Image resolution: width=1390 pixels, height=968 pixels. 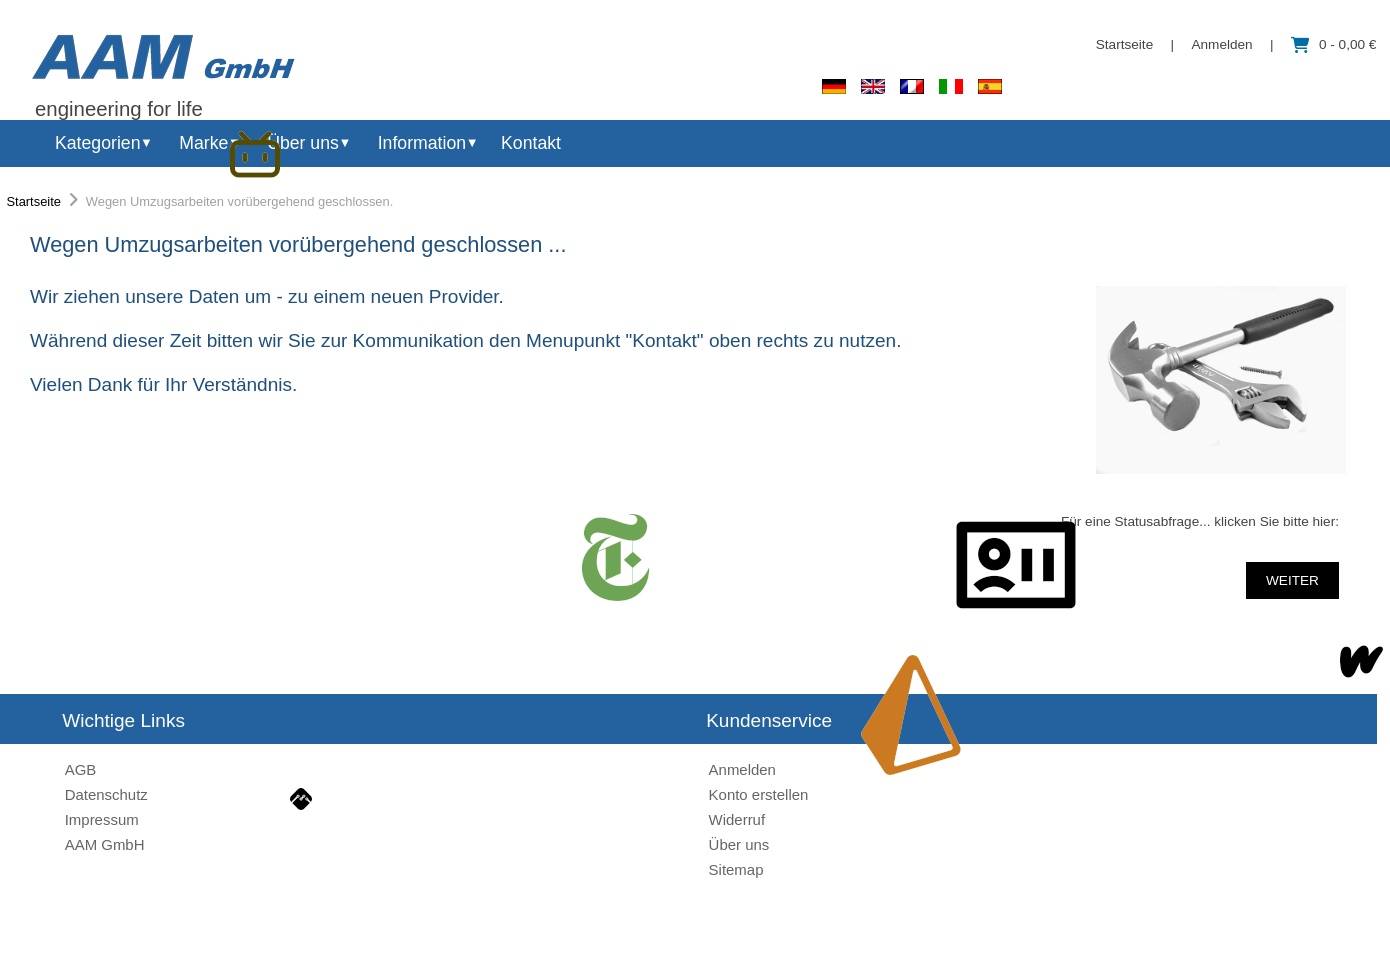 I want to click on open the new york times app, so click(x=615, y=557).